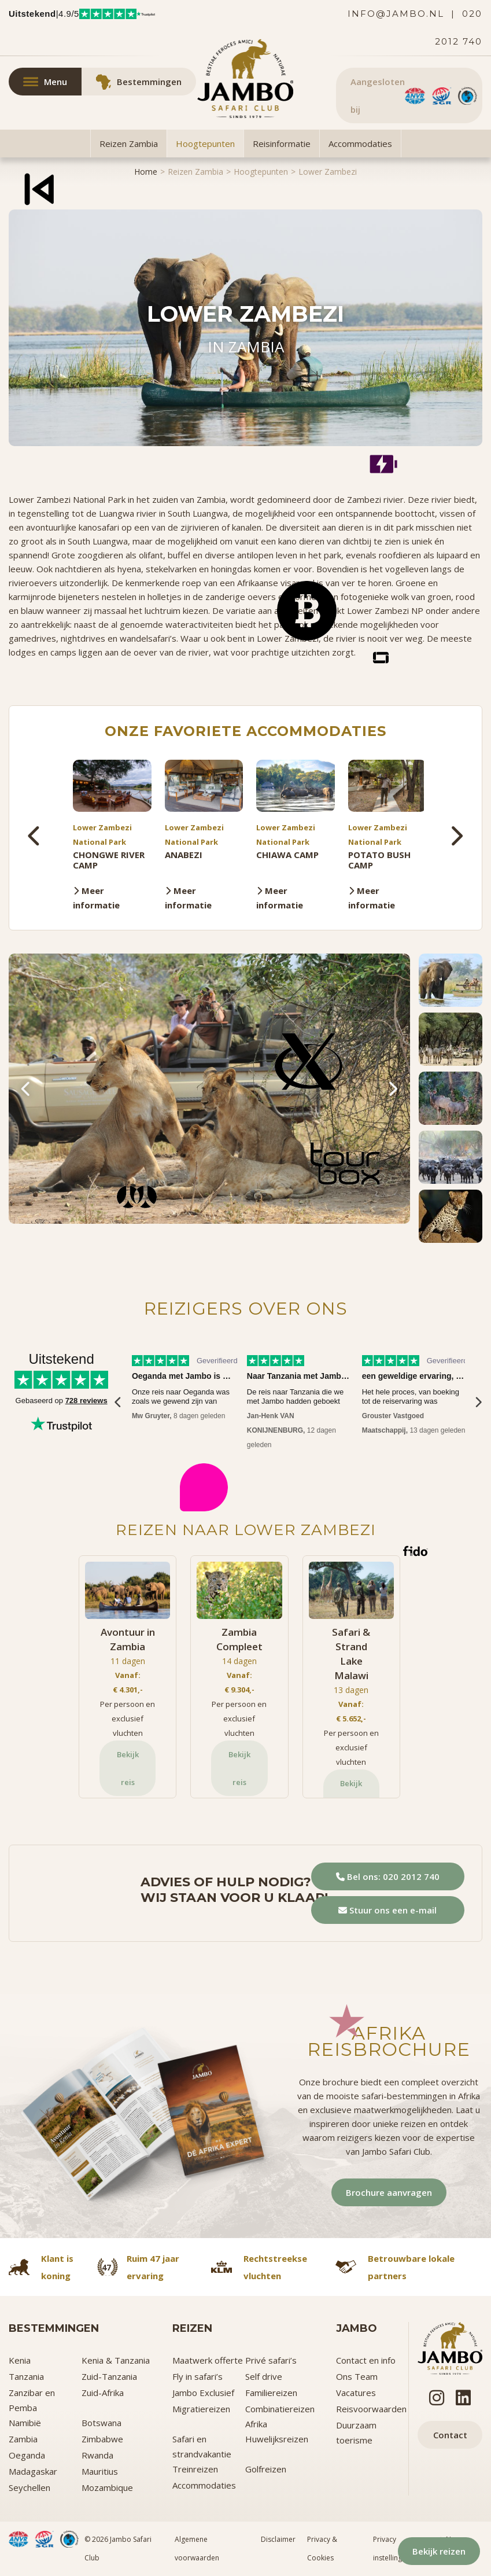 This screenshot has height=2576, width=491. I want to click on bitcoin sv cryptocurrency logo, so click(307, 610).